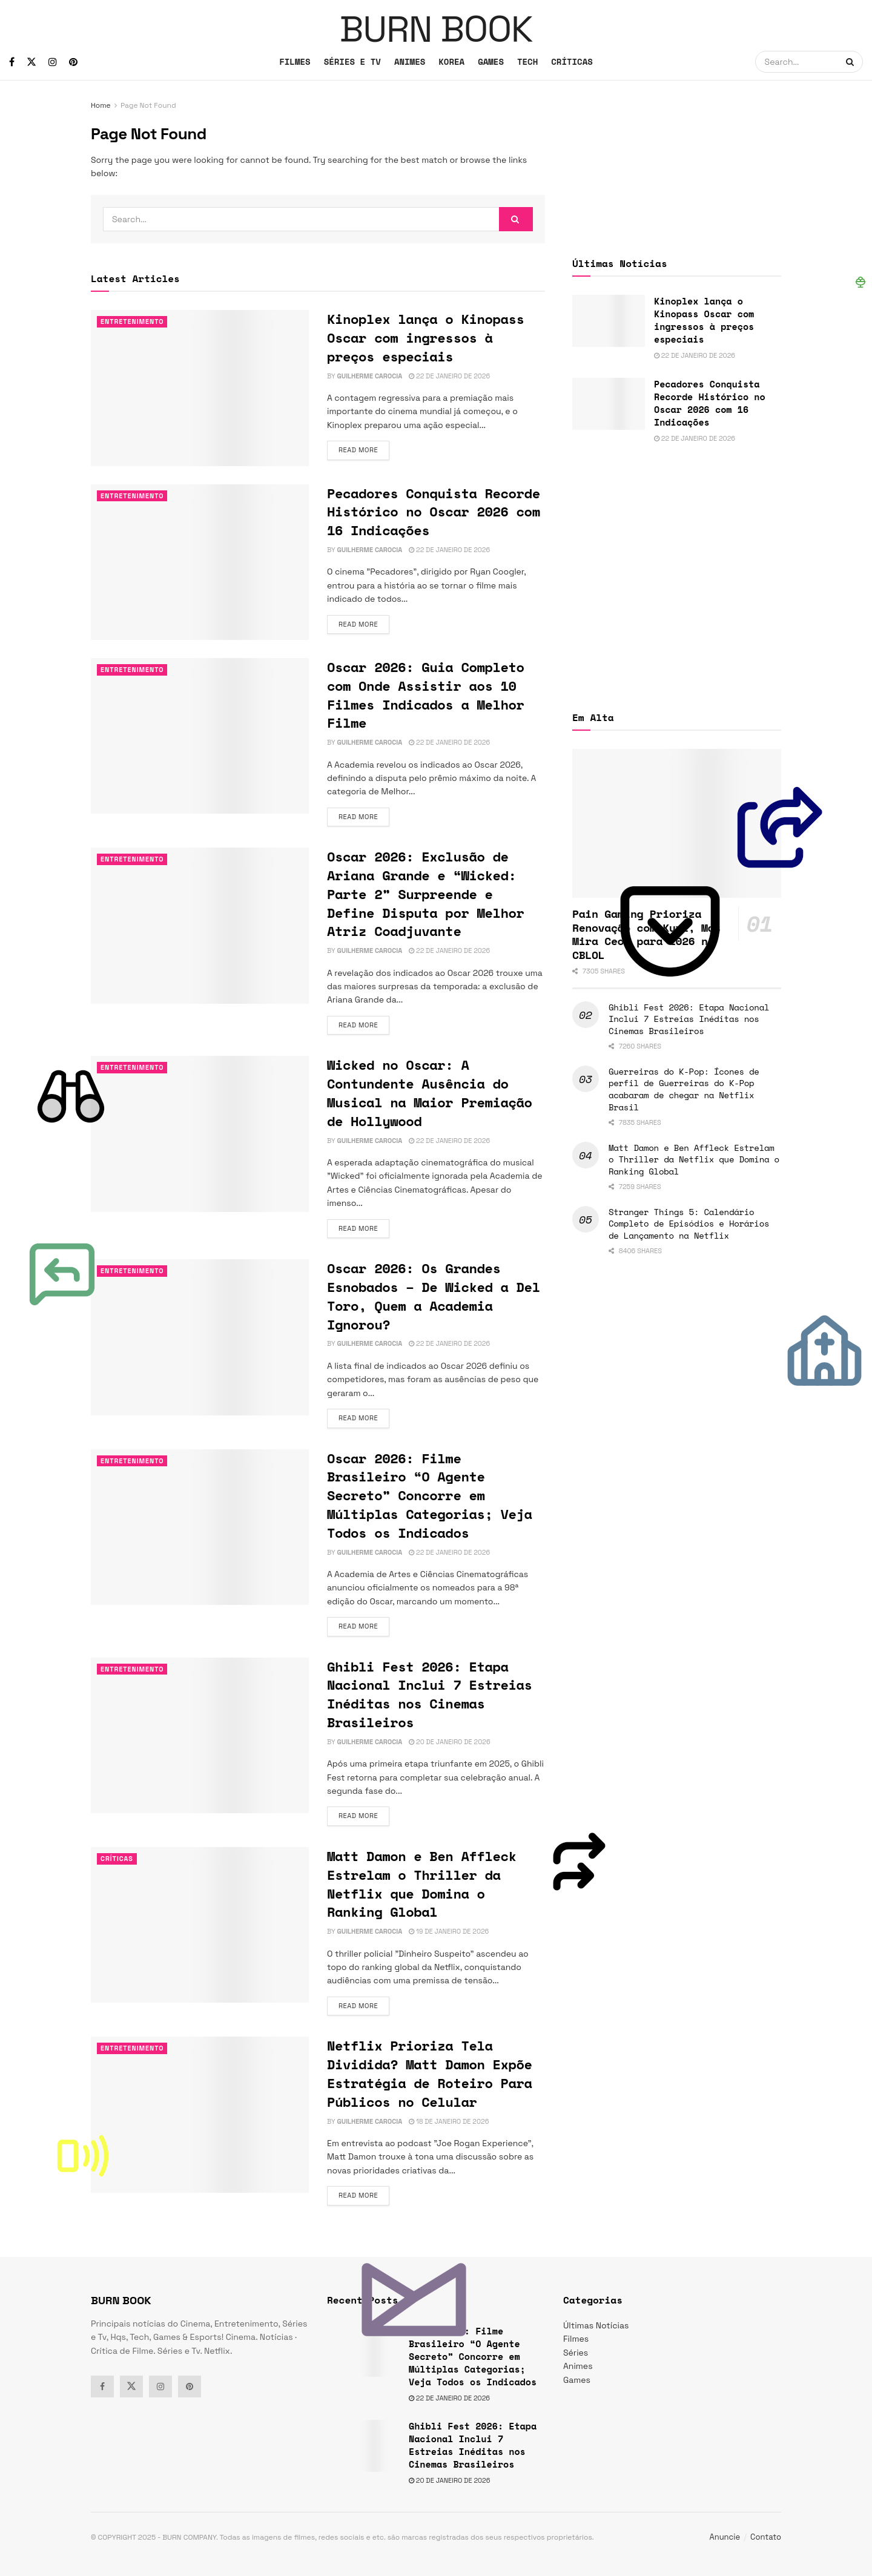  What do you see at coordinates (71, 1096) in the screenshot?
I see `search or explore content` at bounding box center [71, 1096].